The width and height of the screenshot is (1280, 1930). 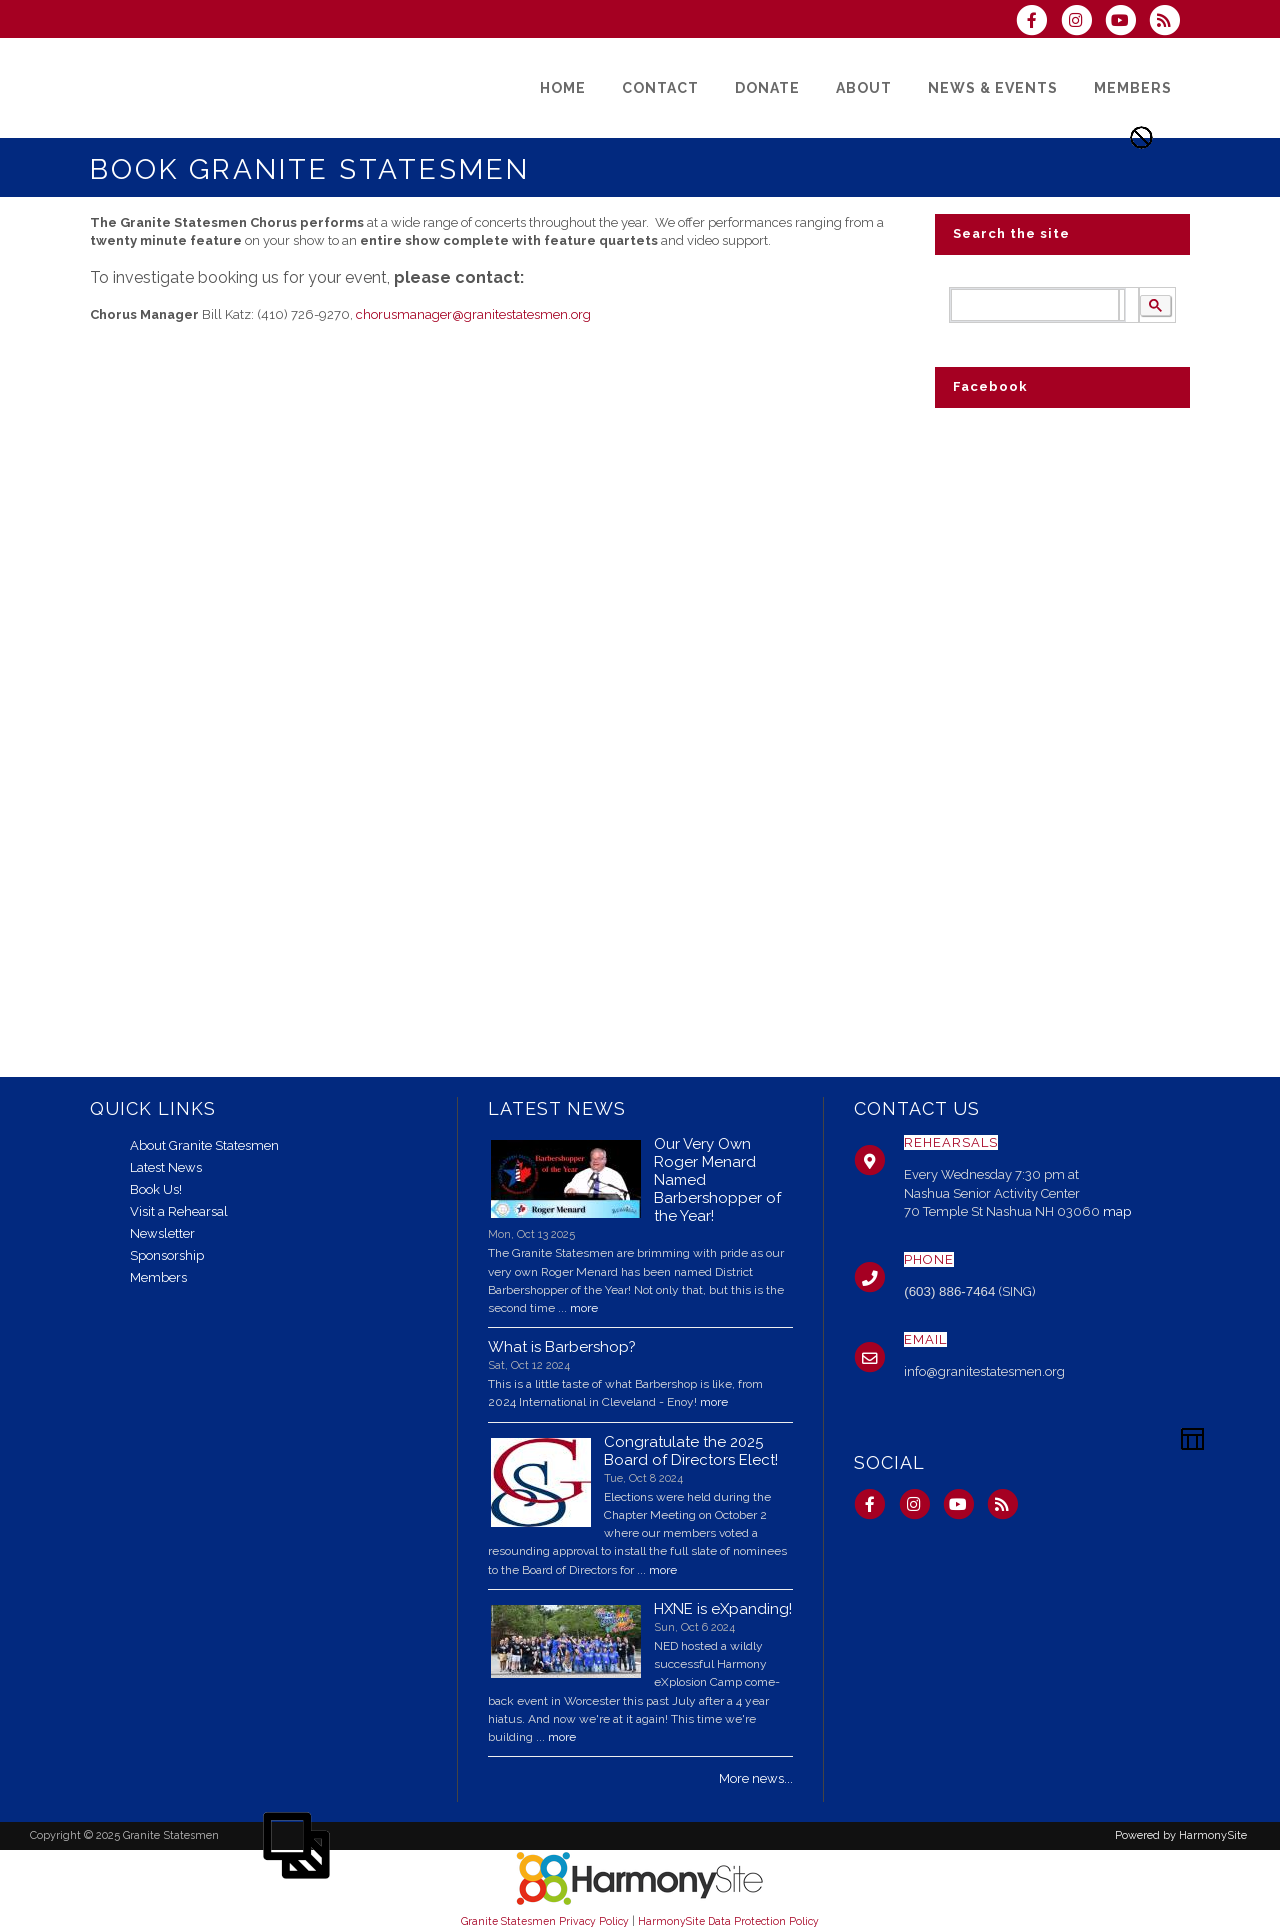 What do you see at coordinates (296, 1845) in the screenshot?
I see `remove selected layer or element` at bounding box center [296, 1845].